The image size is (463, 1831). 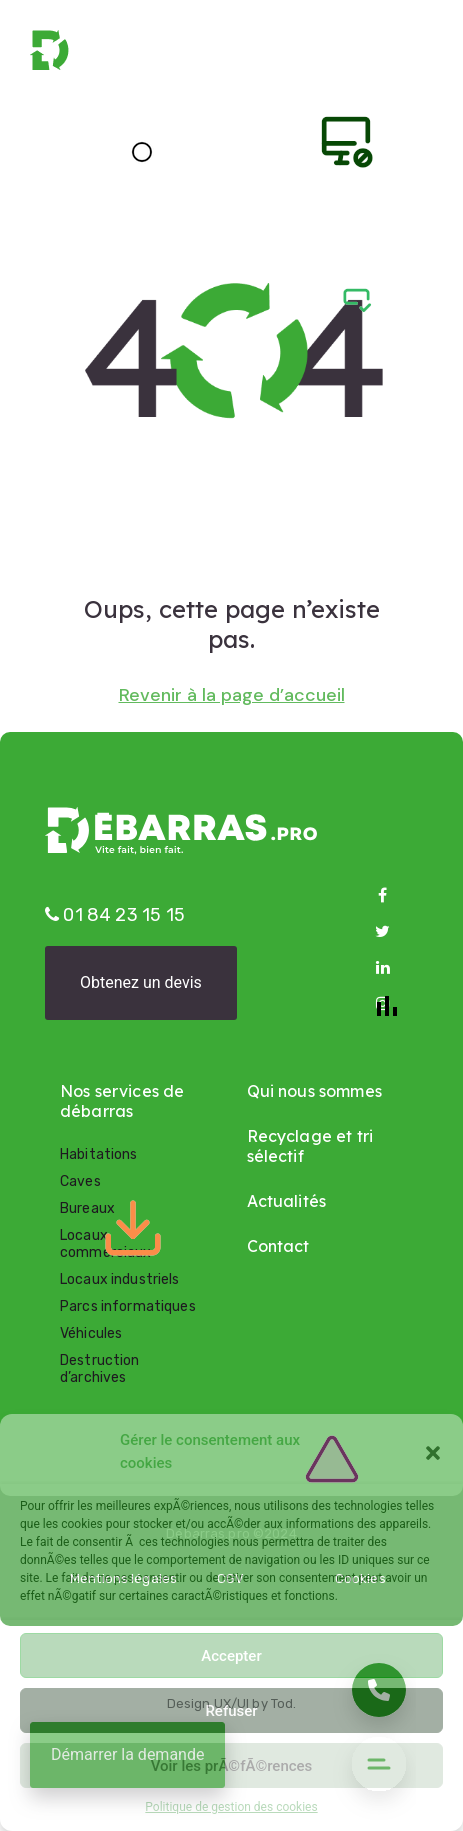 I want to click on play or start media content, so click(x=332, y=1460).